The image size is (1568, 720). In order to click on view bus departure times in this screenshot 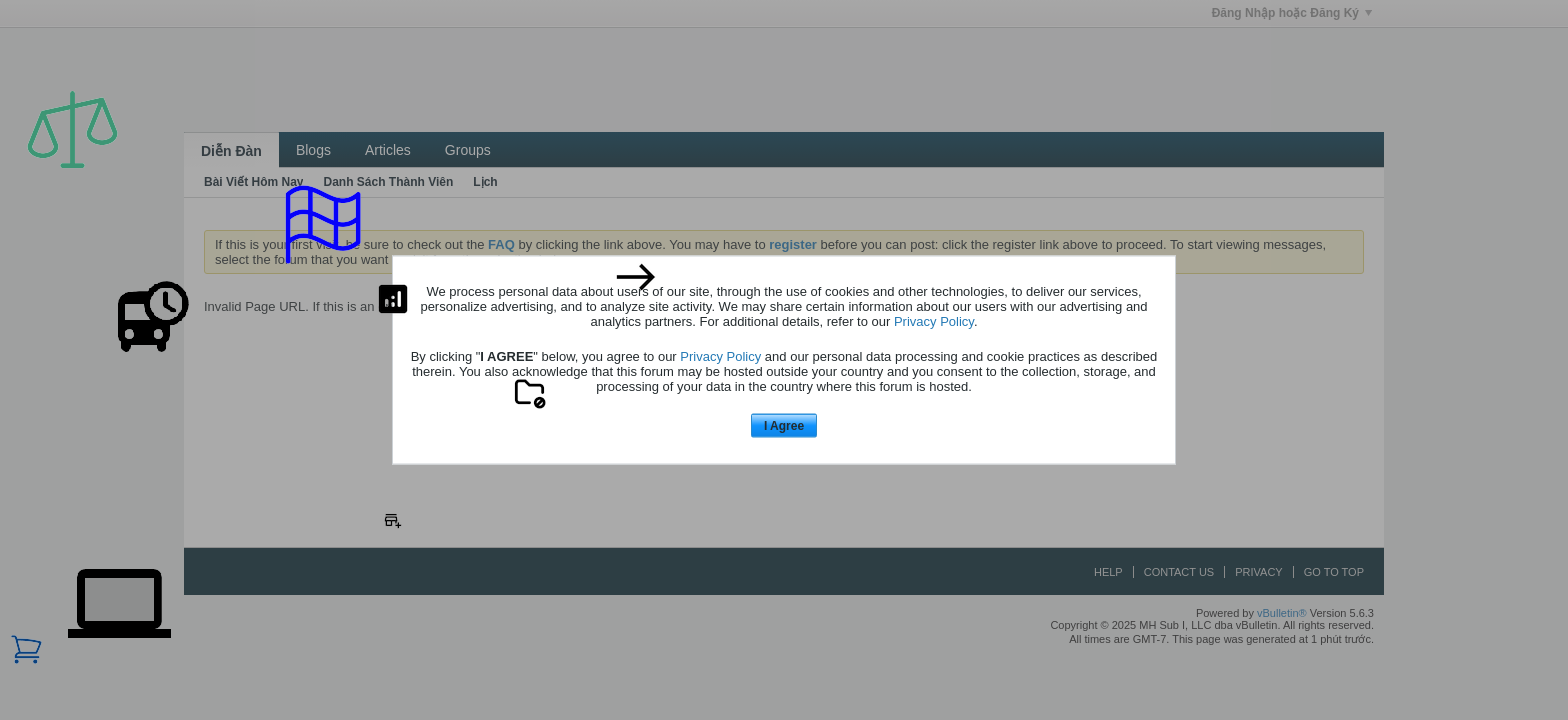, I will do `click(153, 316)`.